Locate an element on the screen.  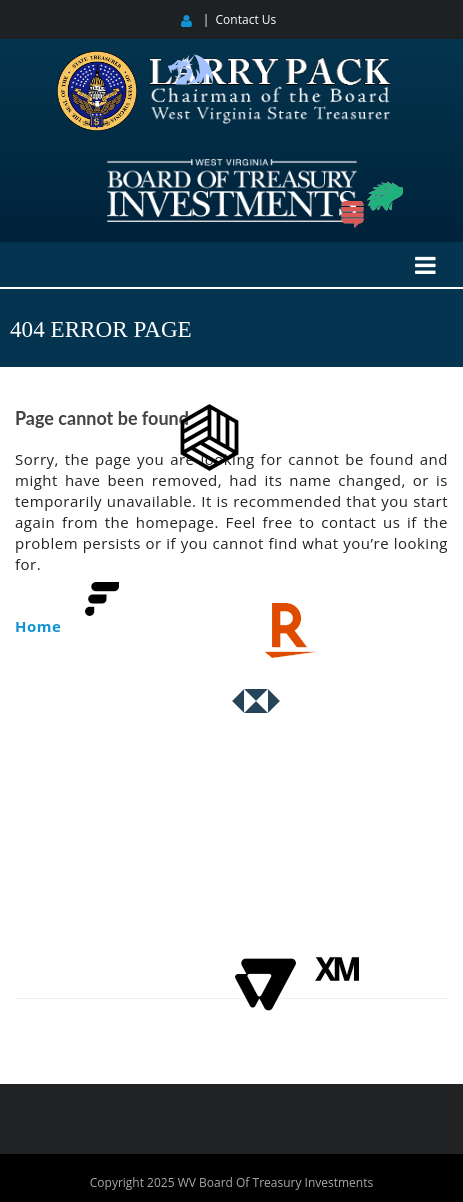
open the Rakuten app is located at coordinates (290, 630).